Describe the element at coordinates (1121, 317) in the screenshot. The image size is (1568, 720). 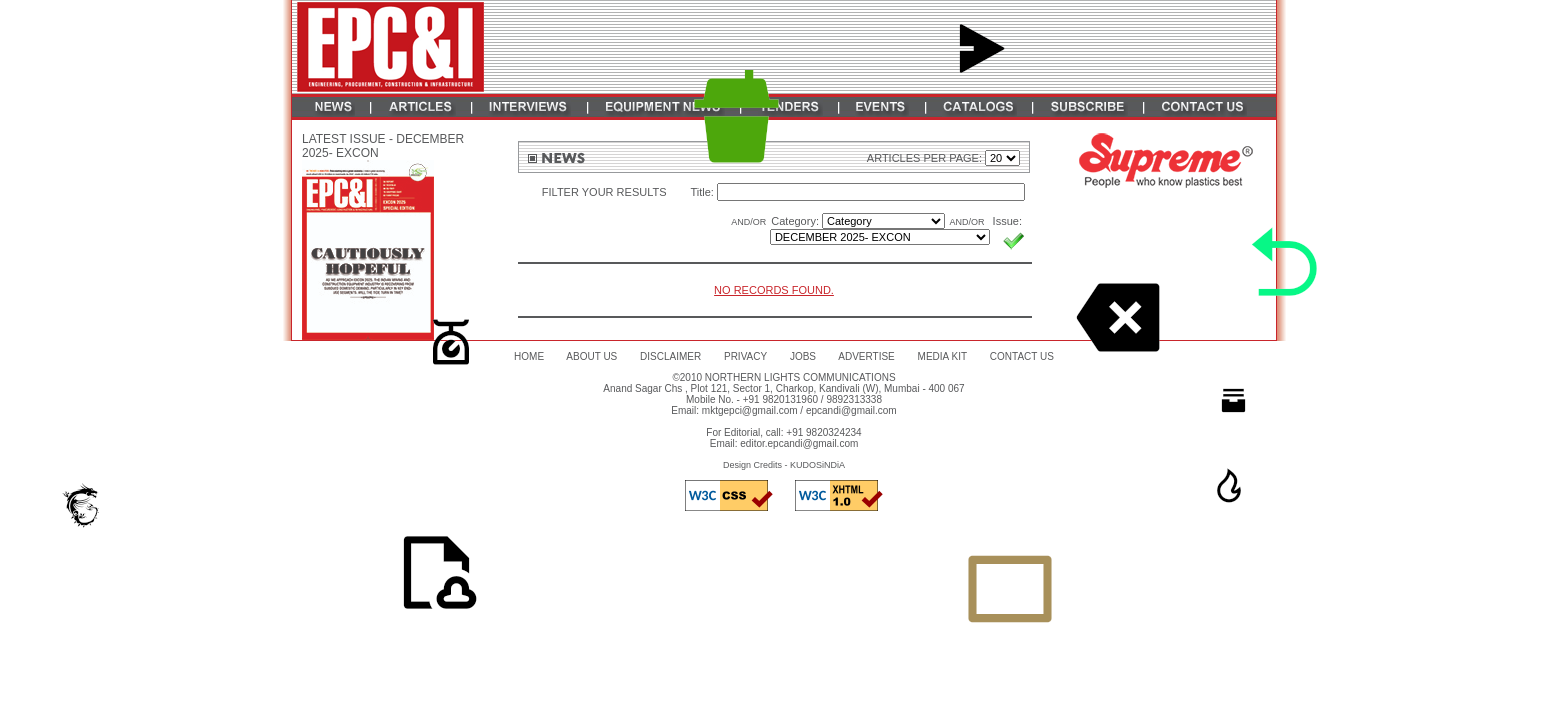
I see `delete previous character or backspace` at that location.